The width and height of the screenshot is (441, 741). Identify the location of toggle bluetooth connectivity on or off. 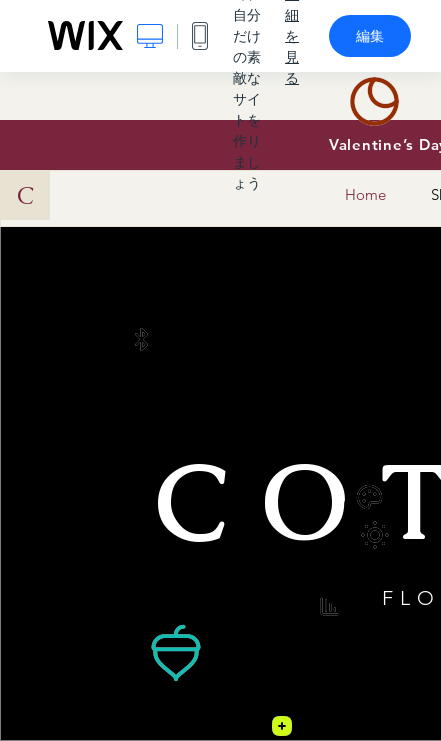
(141, 339).